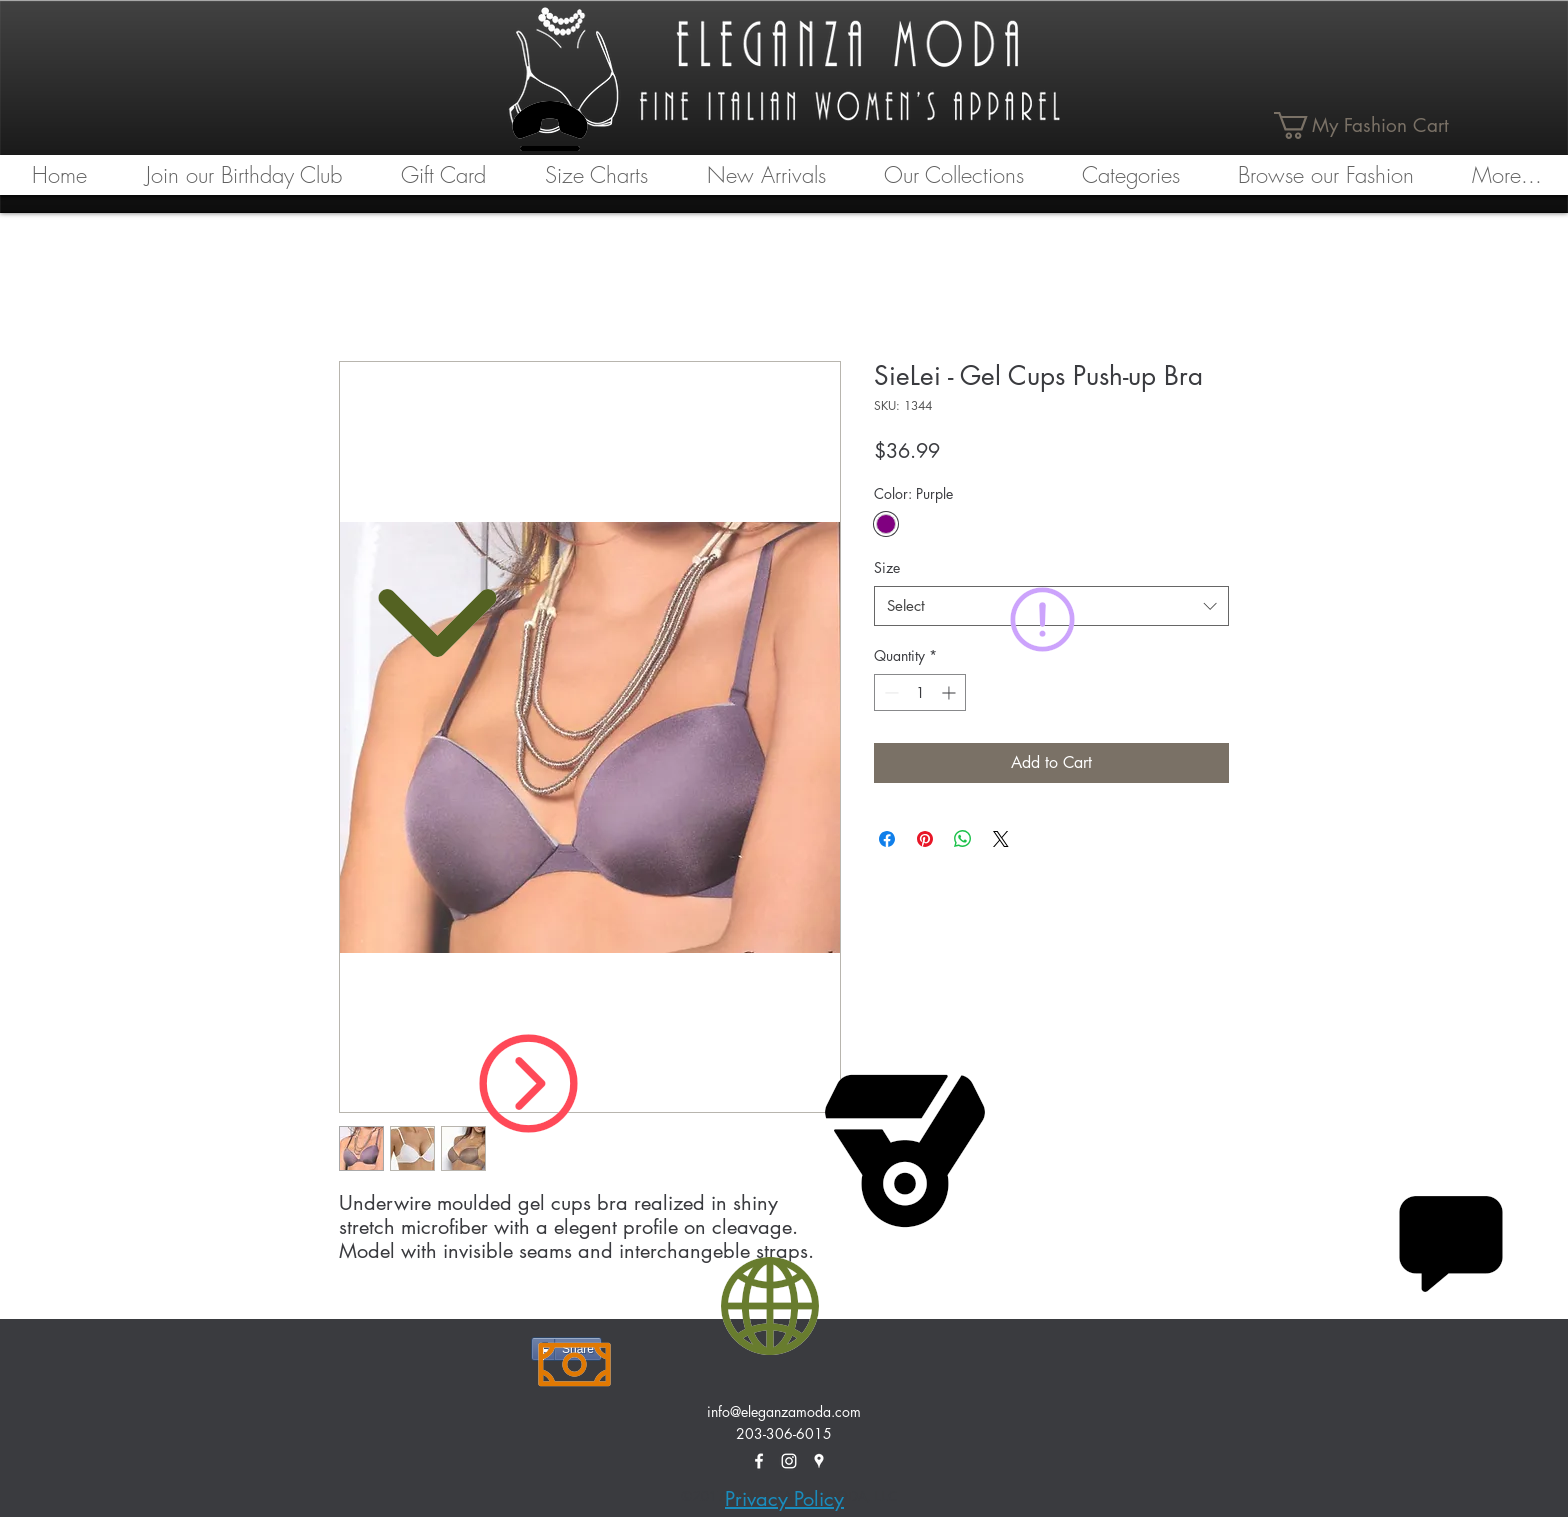 The height and width of the screenshot is (1517, 1568). What do you see at coordinates (1451, 1244) in the screenshot?
I see `open chat or messaging` at bounding box center [1451, 1244].